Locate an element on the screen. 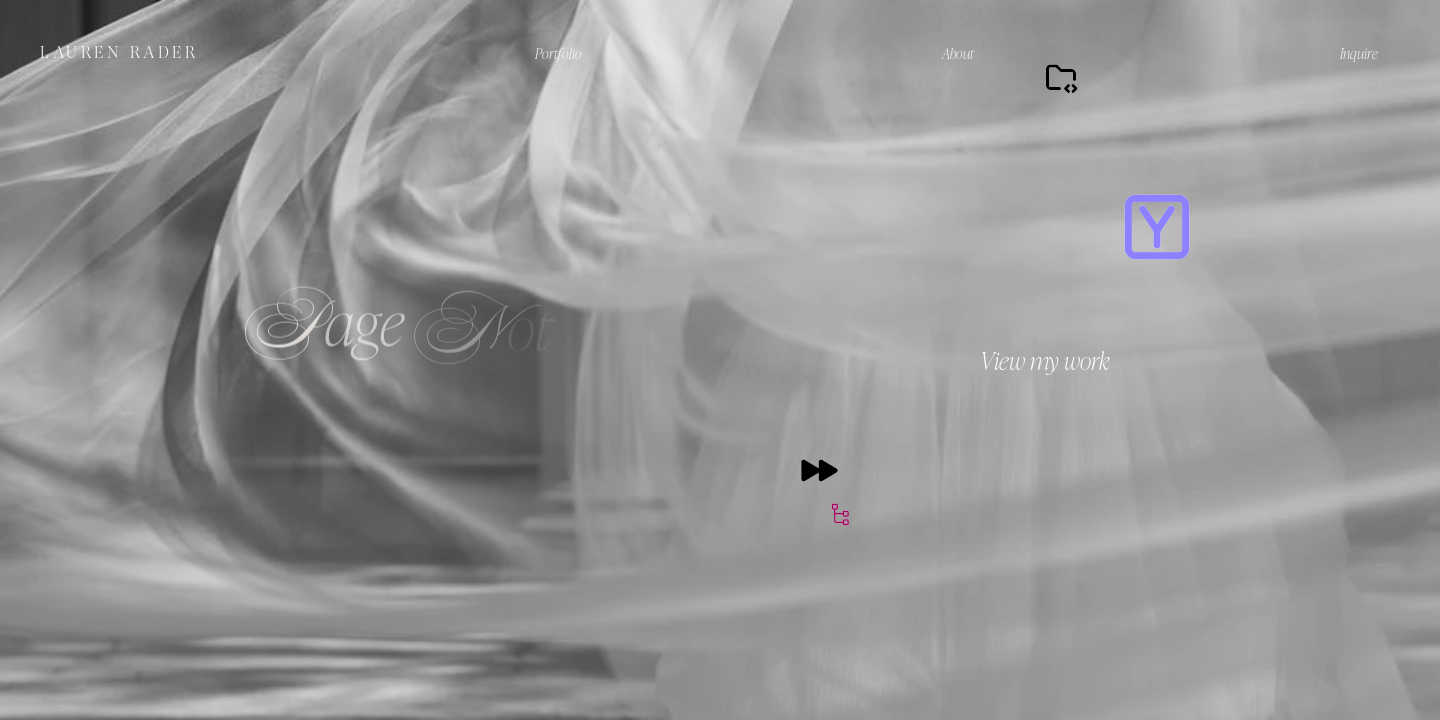 This screenshot has width=1440, height=720. visit Y Combinator website is located at coordinates (1157, 227).